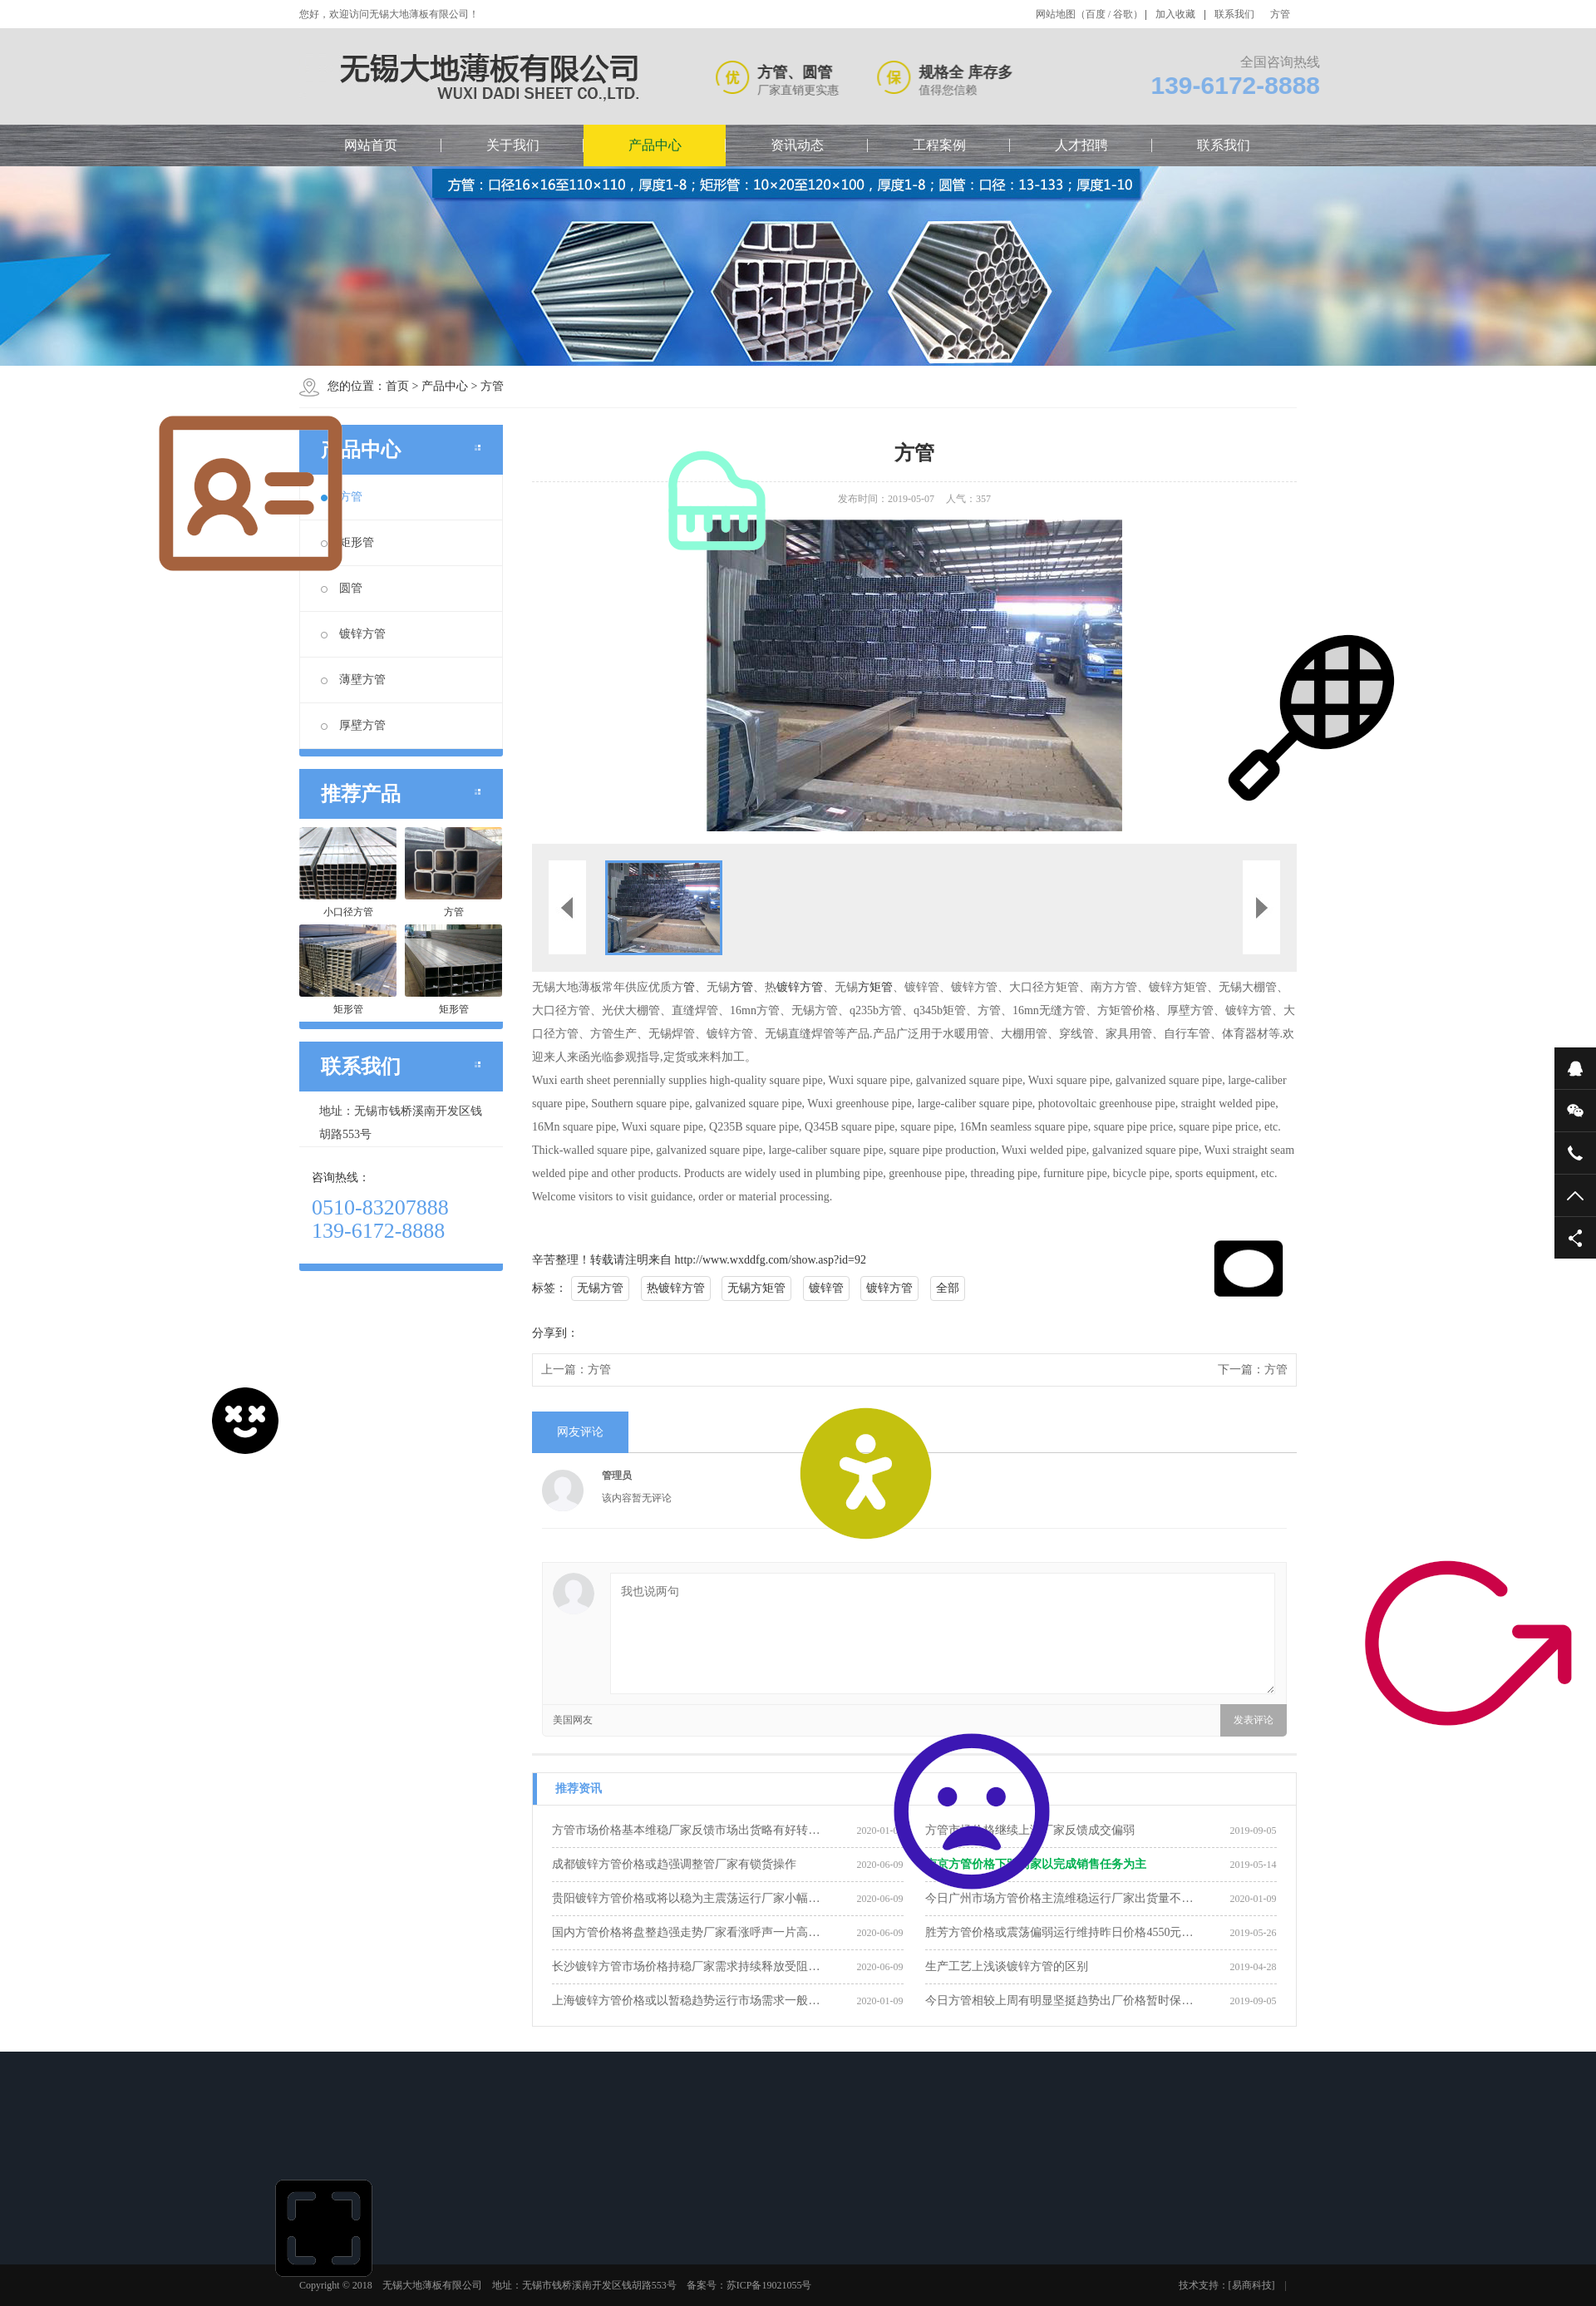 This screenshot has width=1596, height=2306. I want to click on indicates accessibility features are available, so click(865, 1473).